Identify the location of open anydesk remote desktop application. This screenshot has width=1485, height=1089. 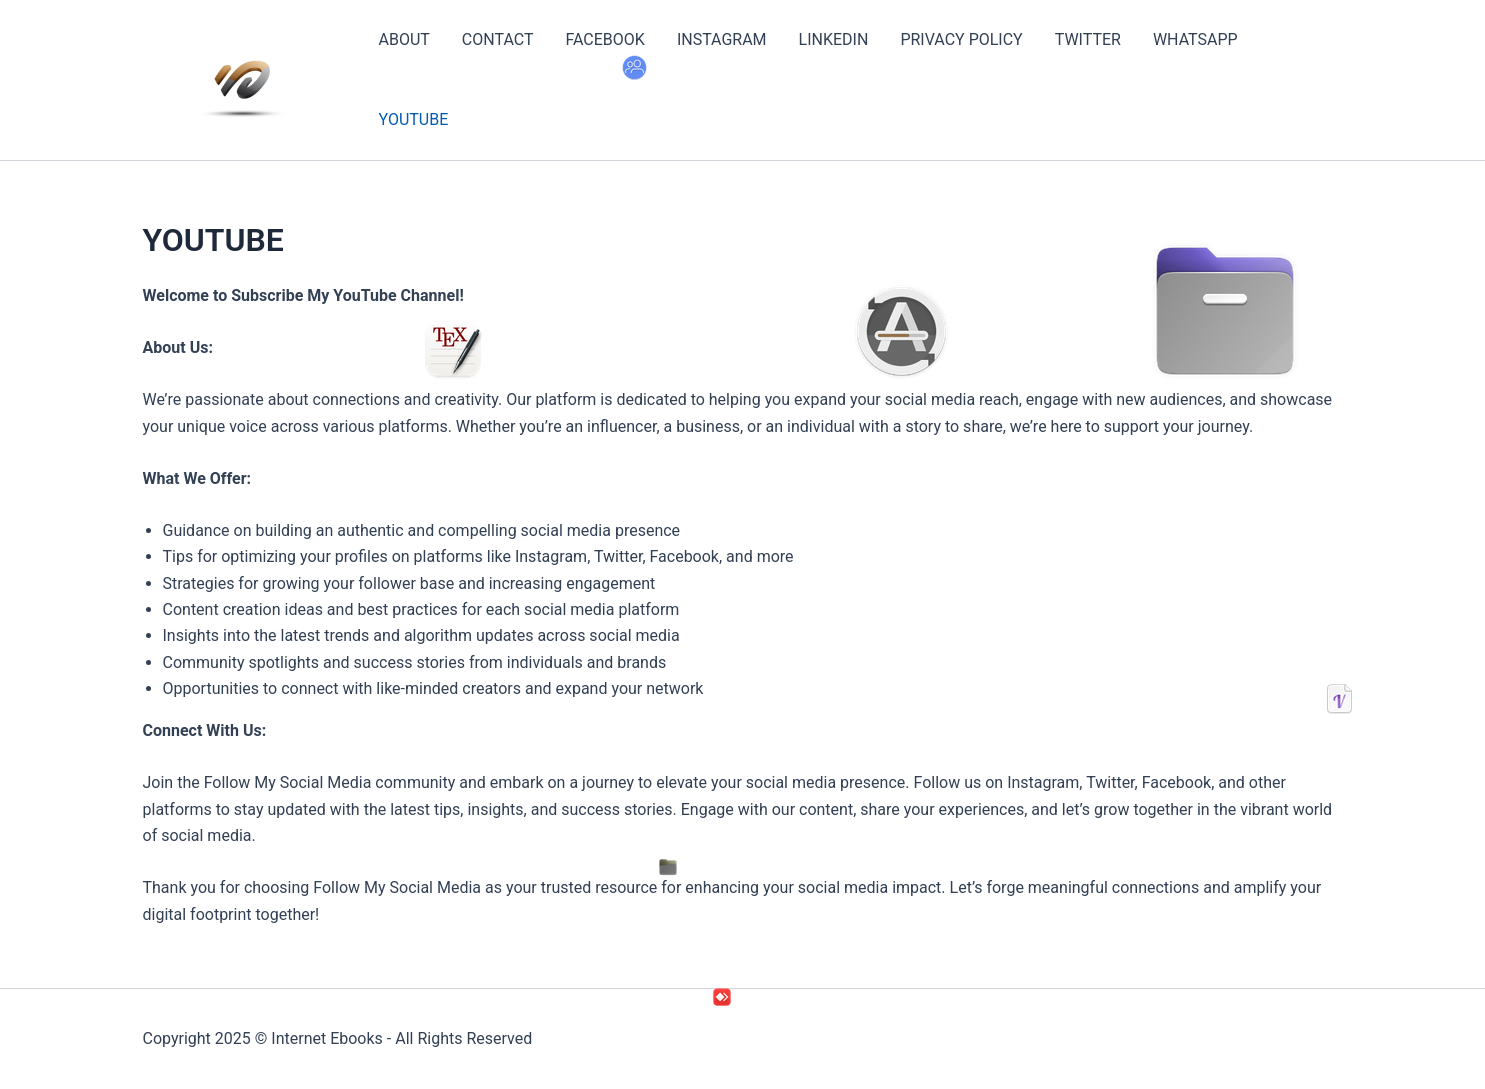
(722, 997).